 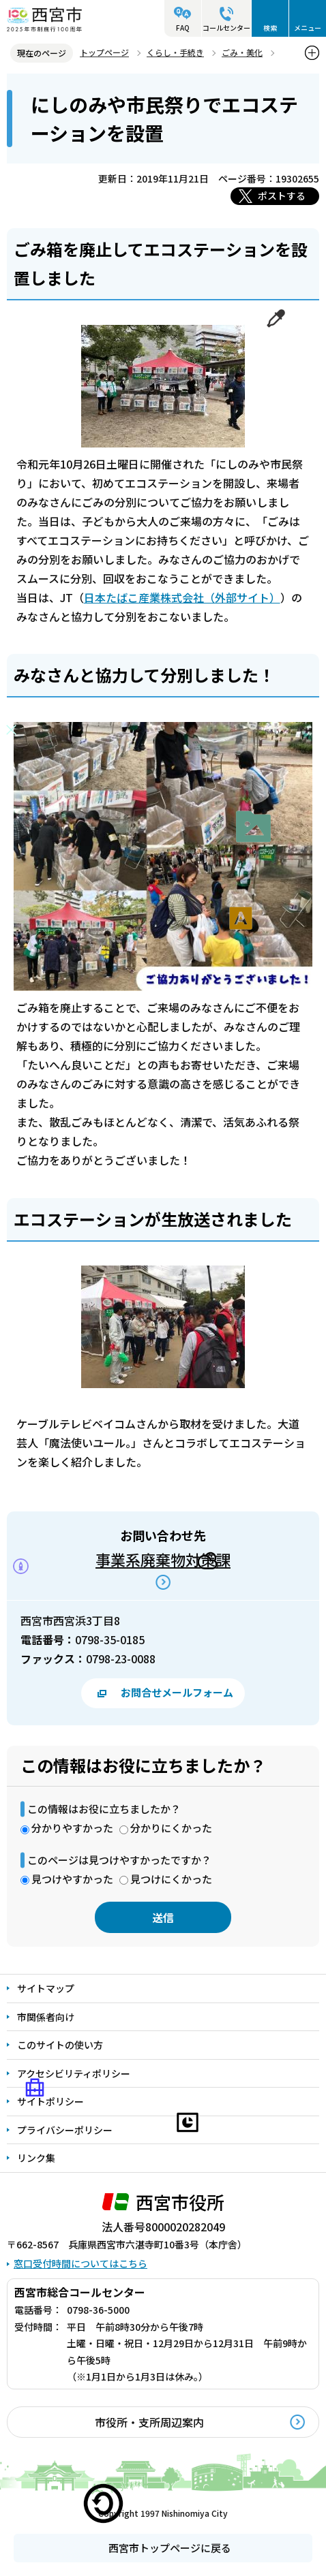 What do you see at coordinates (35, 2088) in the screenshot?
I see `access work or business documents` at bounding box center [35, 2088].